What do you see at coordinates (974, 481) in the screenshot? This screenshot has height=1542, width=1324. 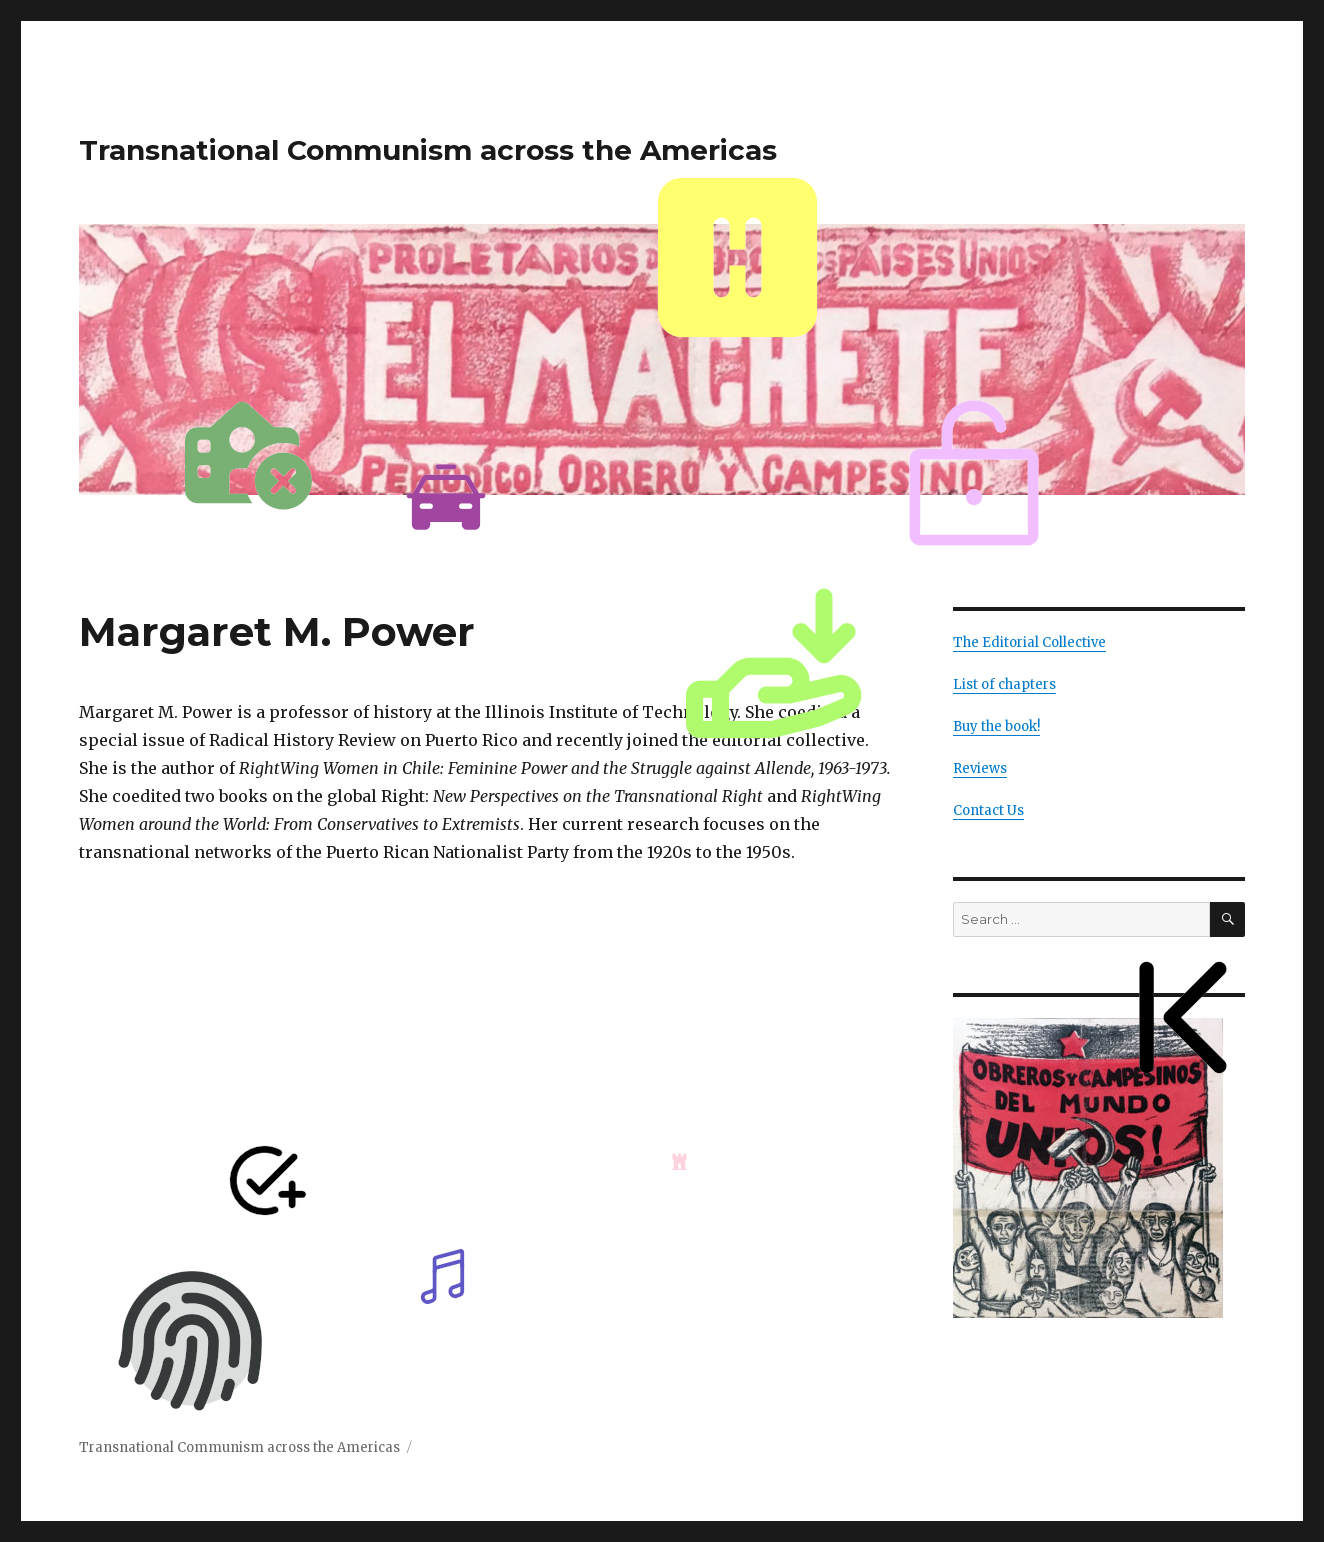 I see `unlock this item or content` at bounding box center [974, 481].